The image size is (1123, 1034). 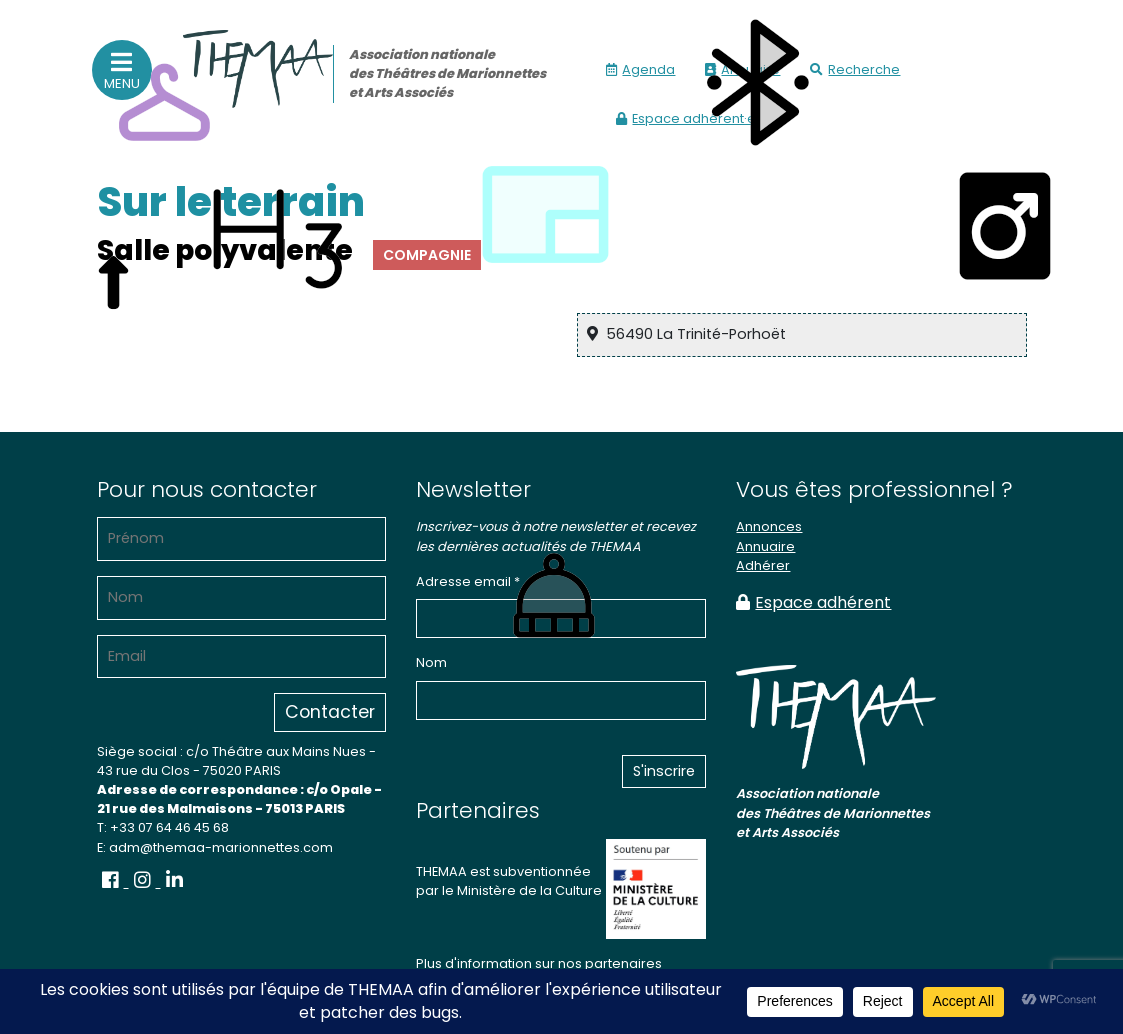 I want to click on access your wardrobe or closet, so click(x=164, y=104).